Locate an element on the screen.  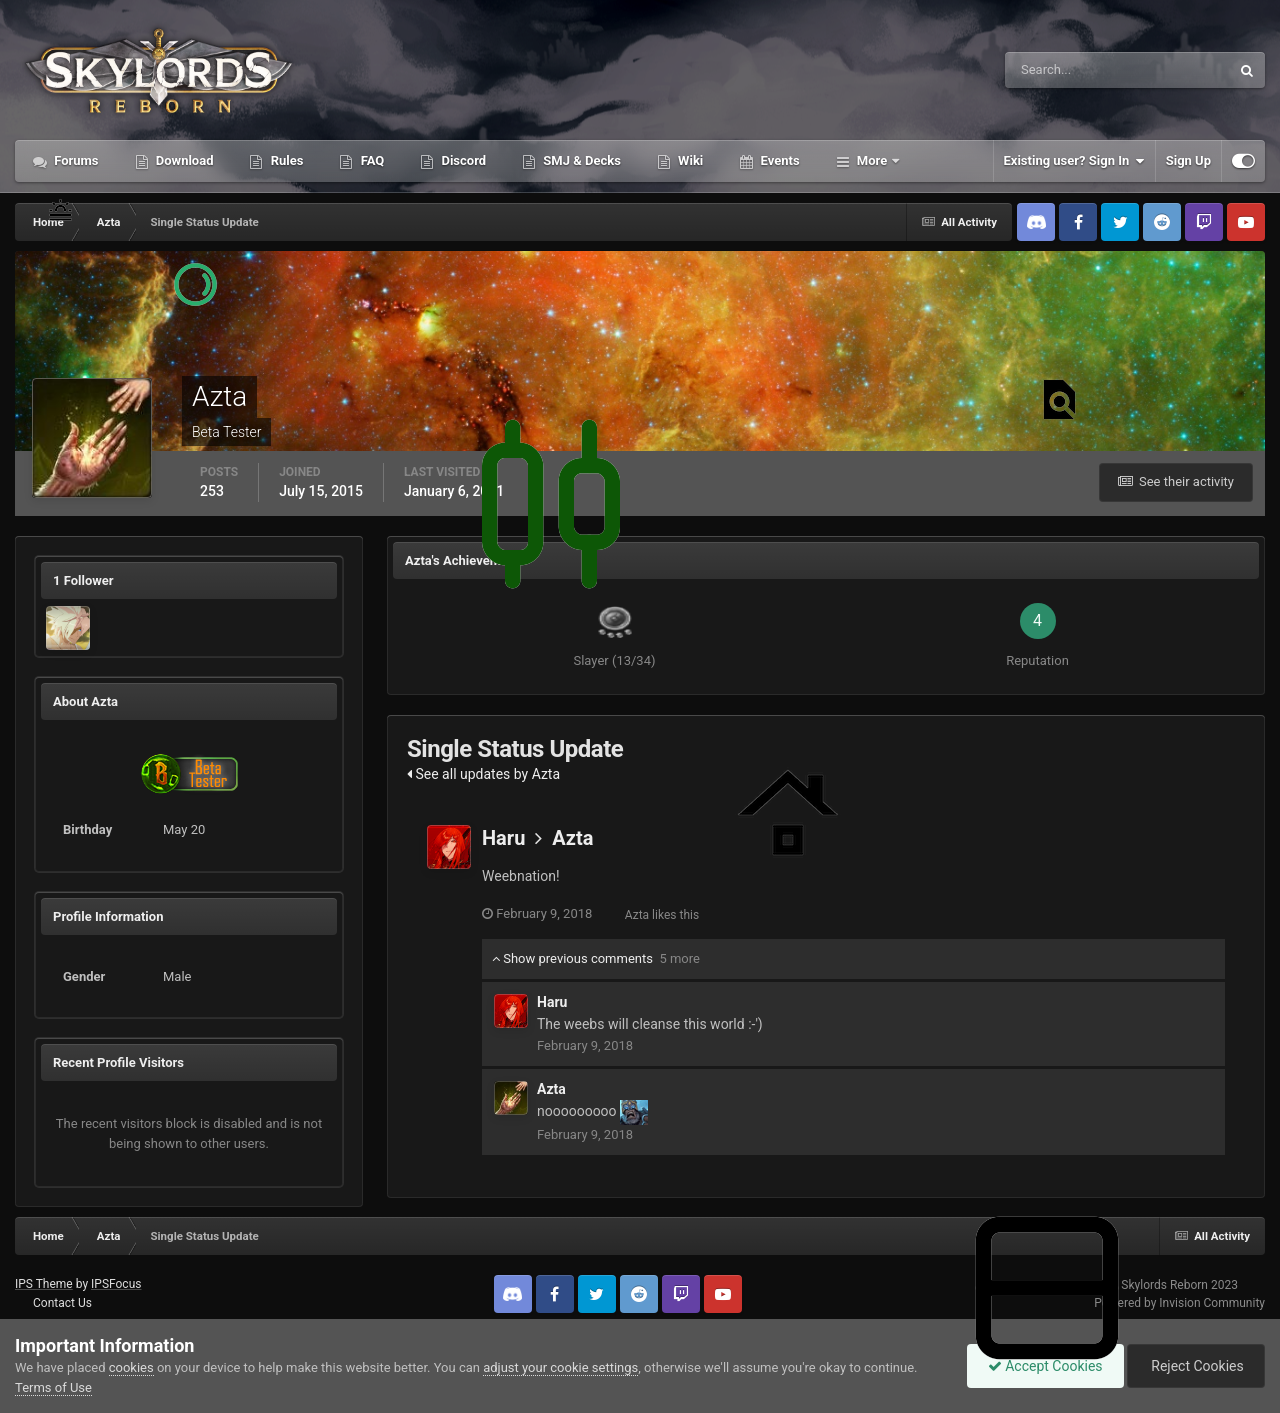
search within the current document is located at coordinates (1059, 399).